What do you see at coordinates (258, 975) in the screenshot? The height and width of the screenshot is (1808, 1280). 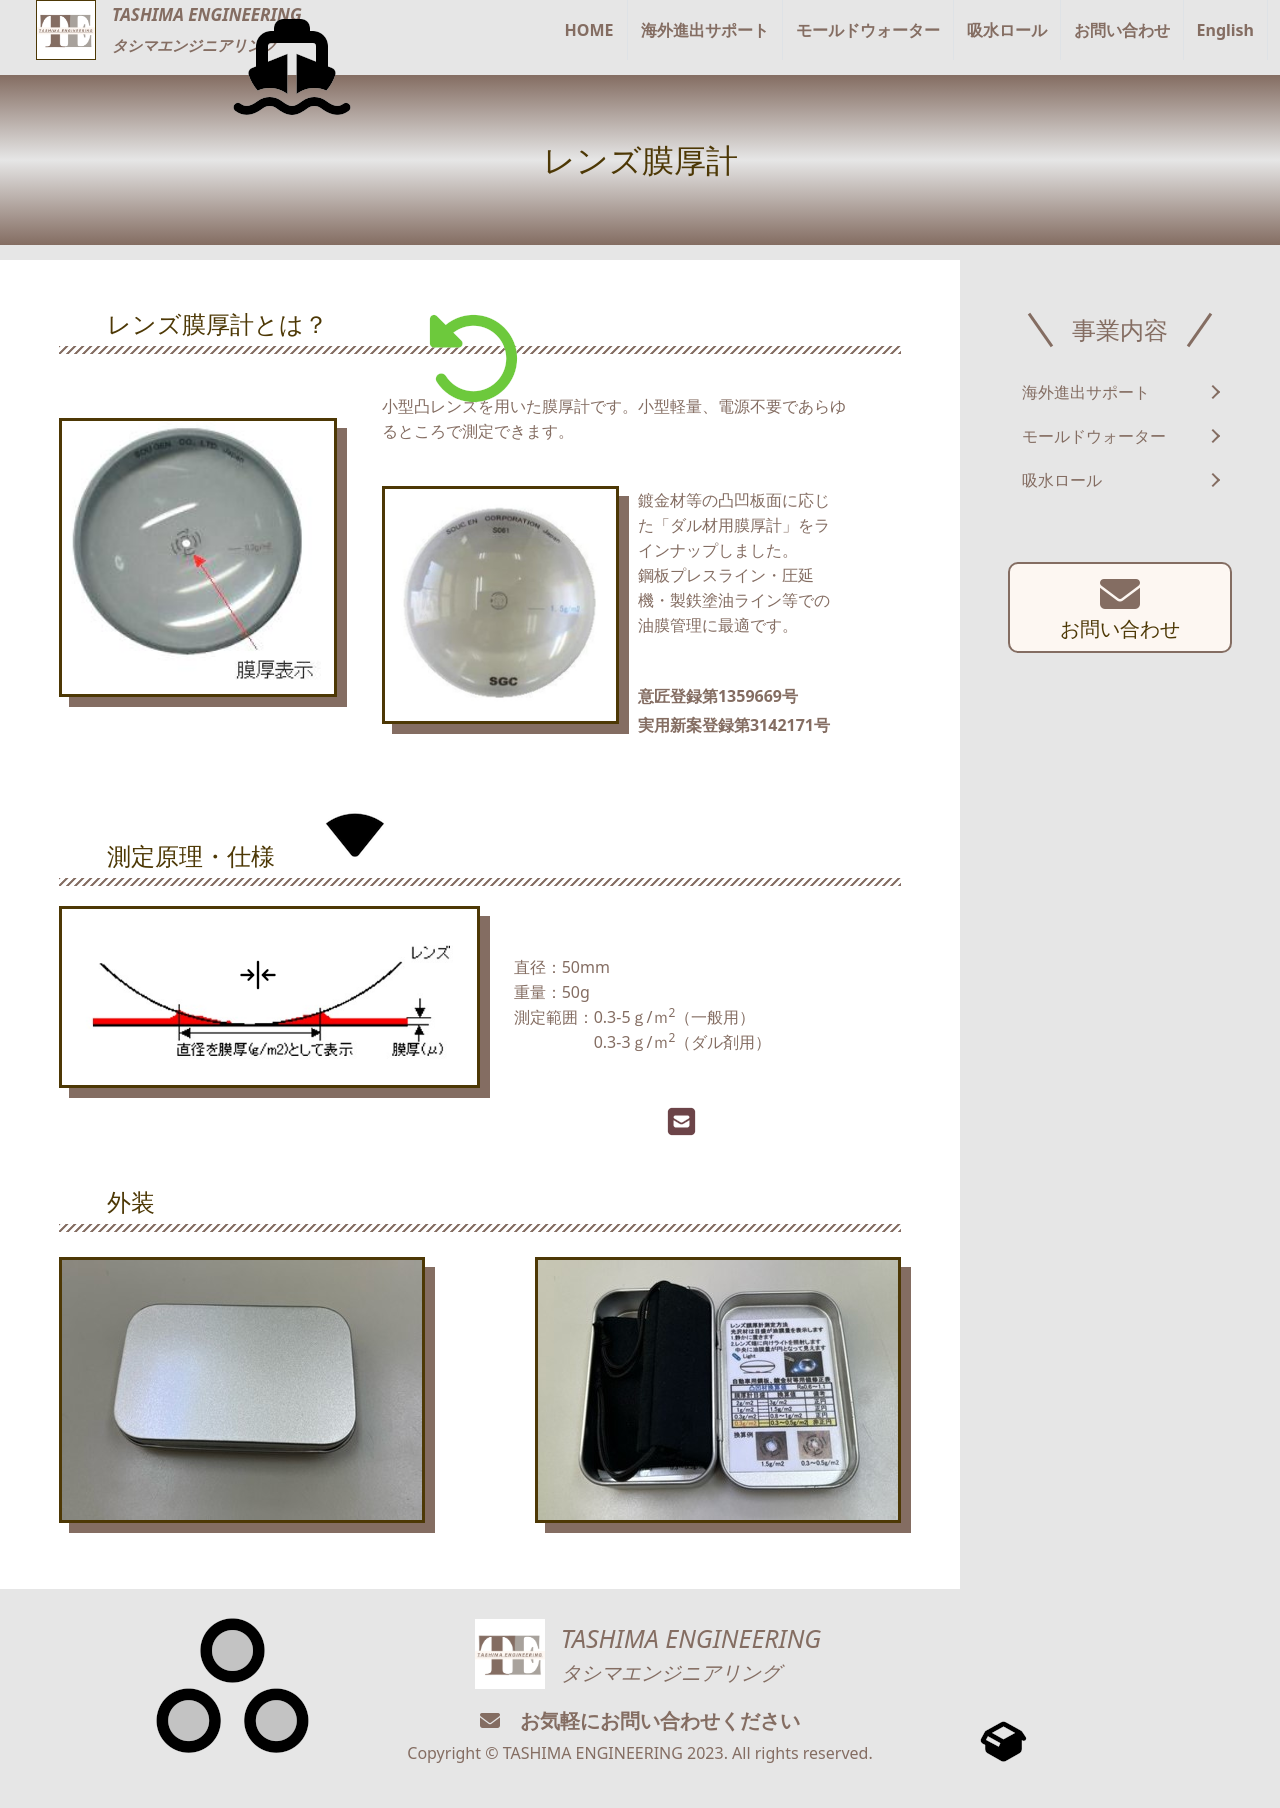 I see `collapse or minimize horizontal content` at bounding box center [258, 975].